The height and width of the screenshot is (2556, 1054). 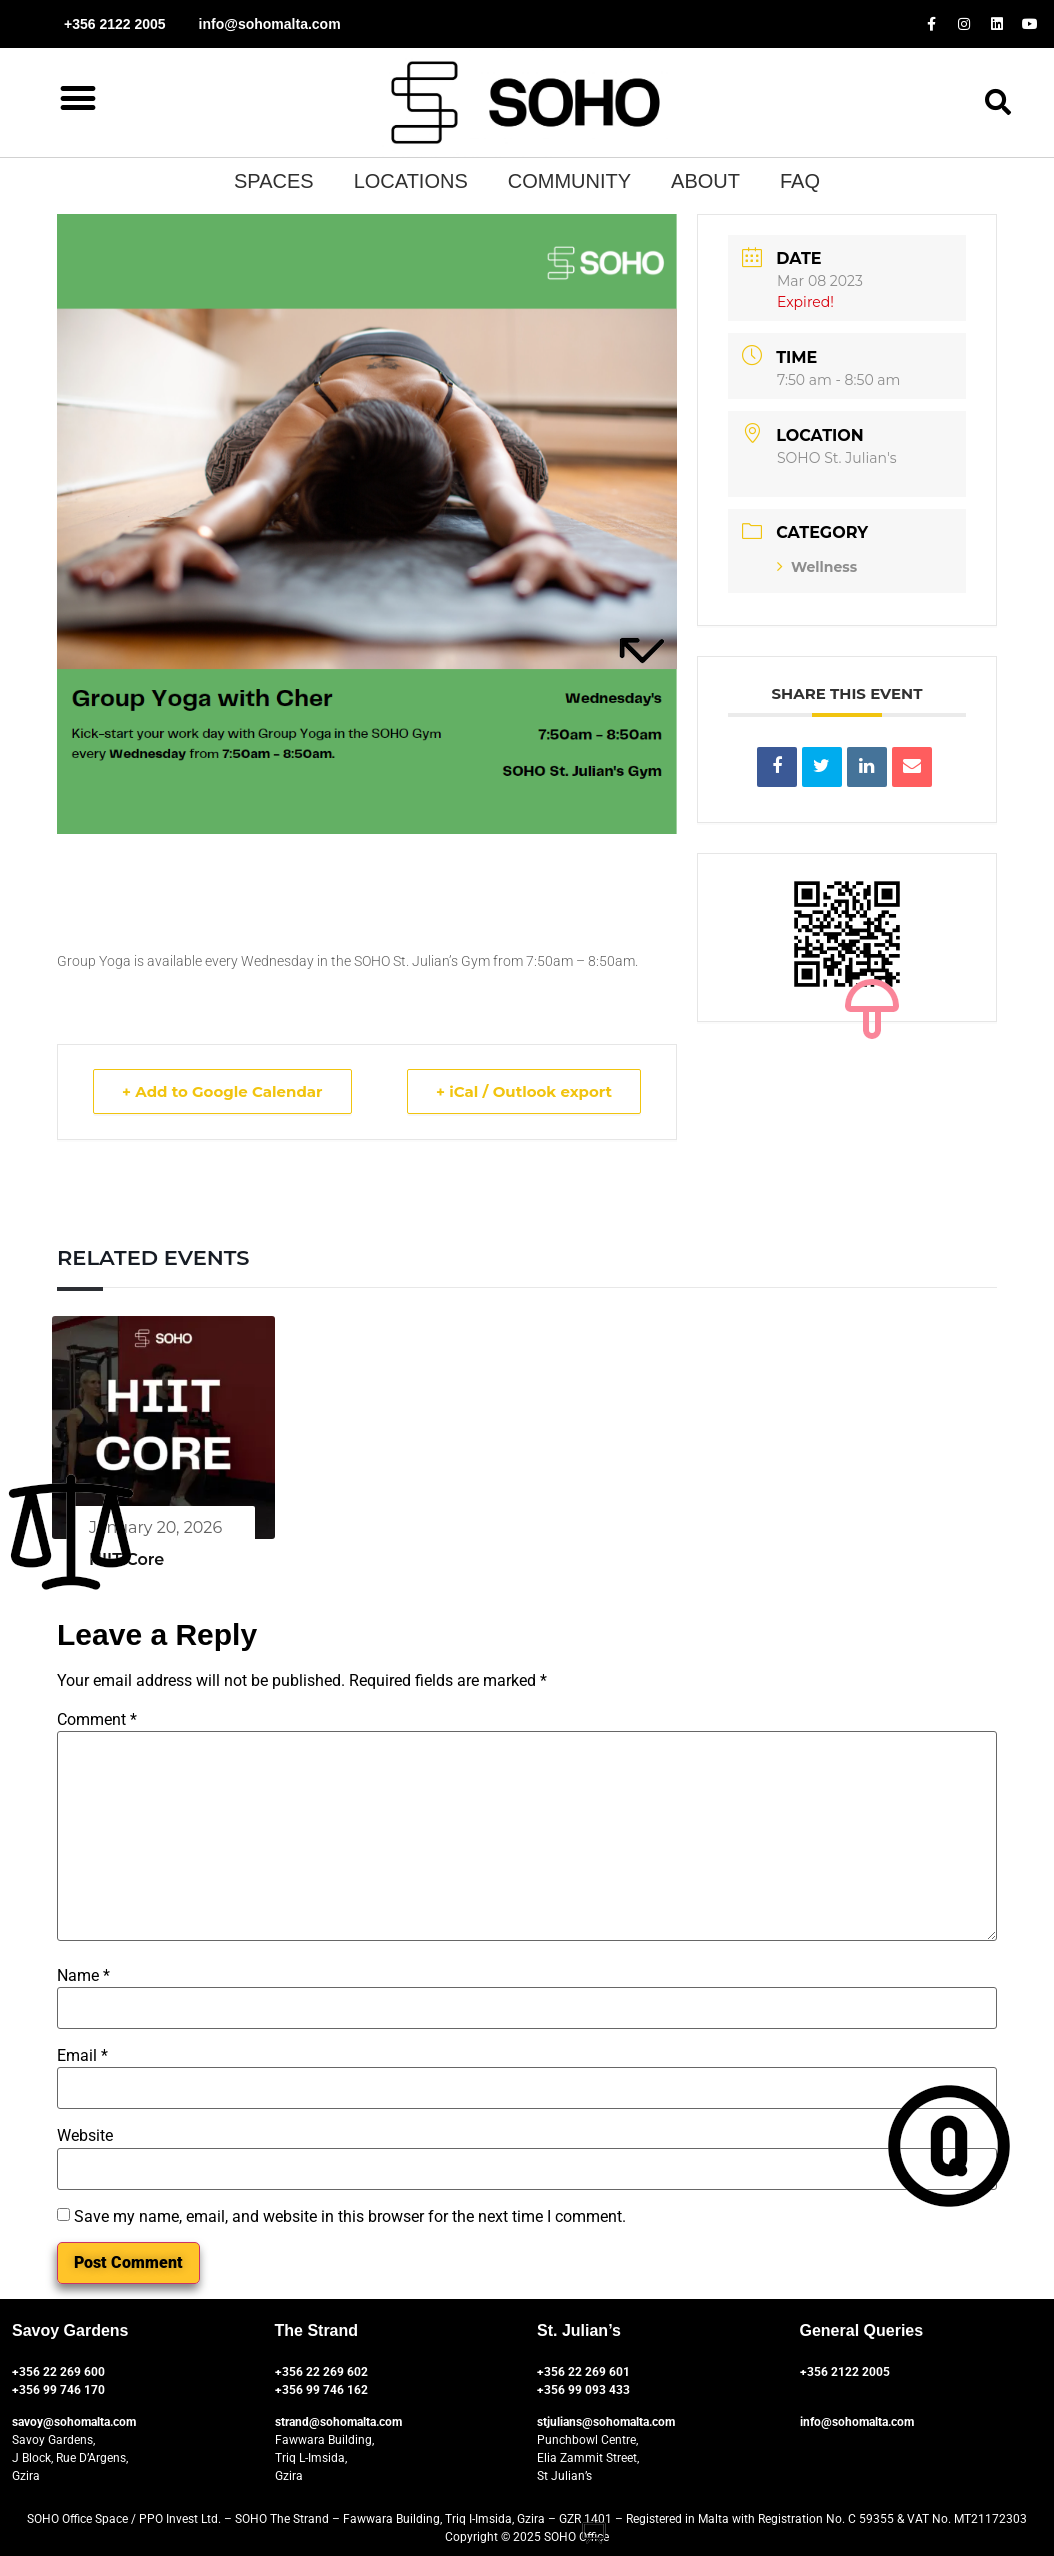 I want to click on letter Q avatar or profile icon, so click(x=949, y=2146).